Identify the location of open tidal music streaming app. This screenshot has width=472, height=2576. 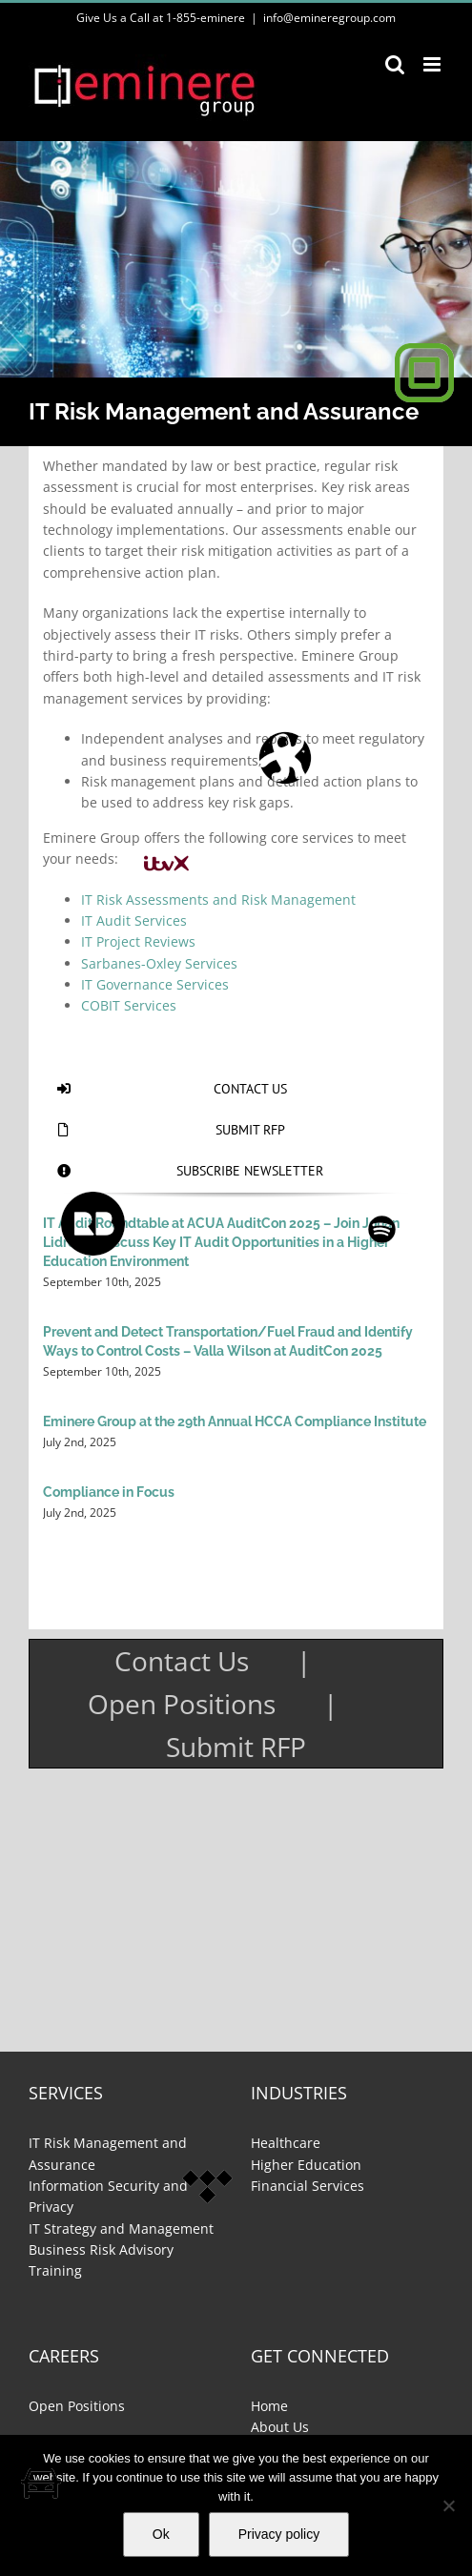
(207, 2186).